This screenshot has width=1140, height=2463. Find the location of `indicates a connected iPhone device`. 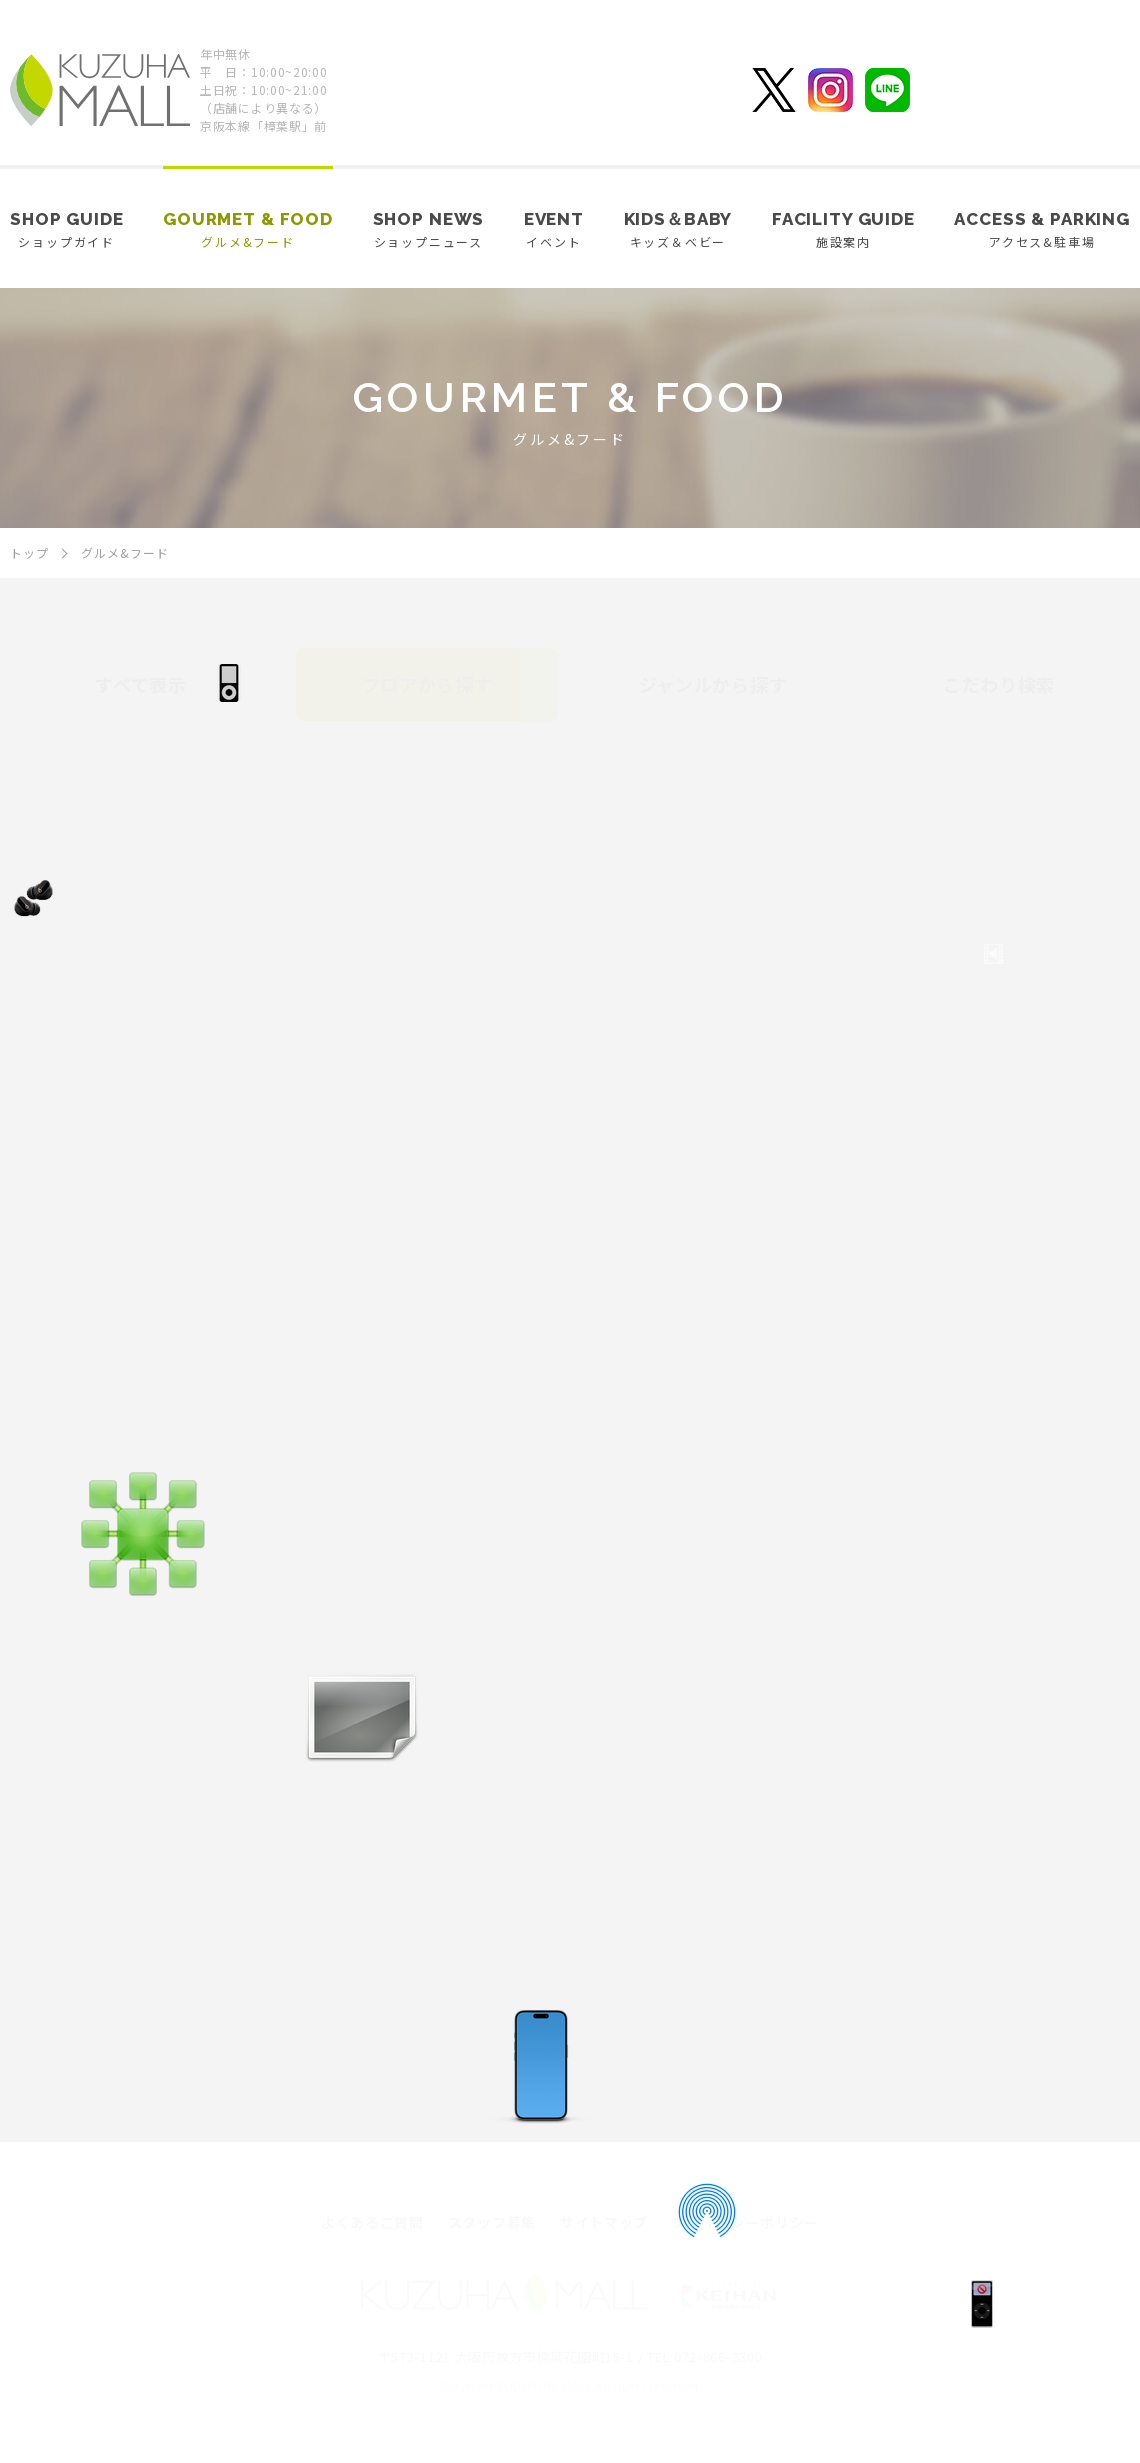

indicates a connected iPhone device is located at coordinates (541, 2067).